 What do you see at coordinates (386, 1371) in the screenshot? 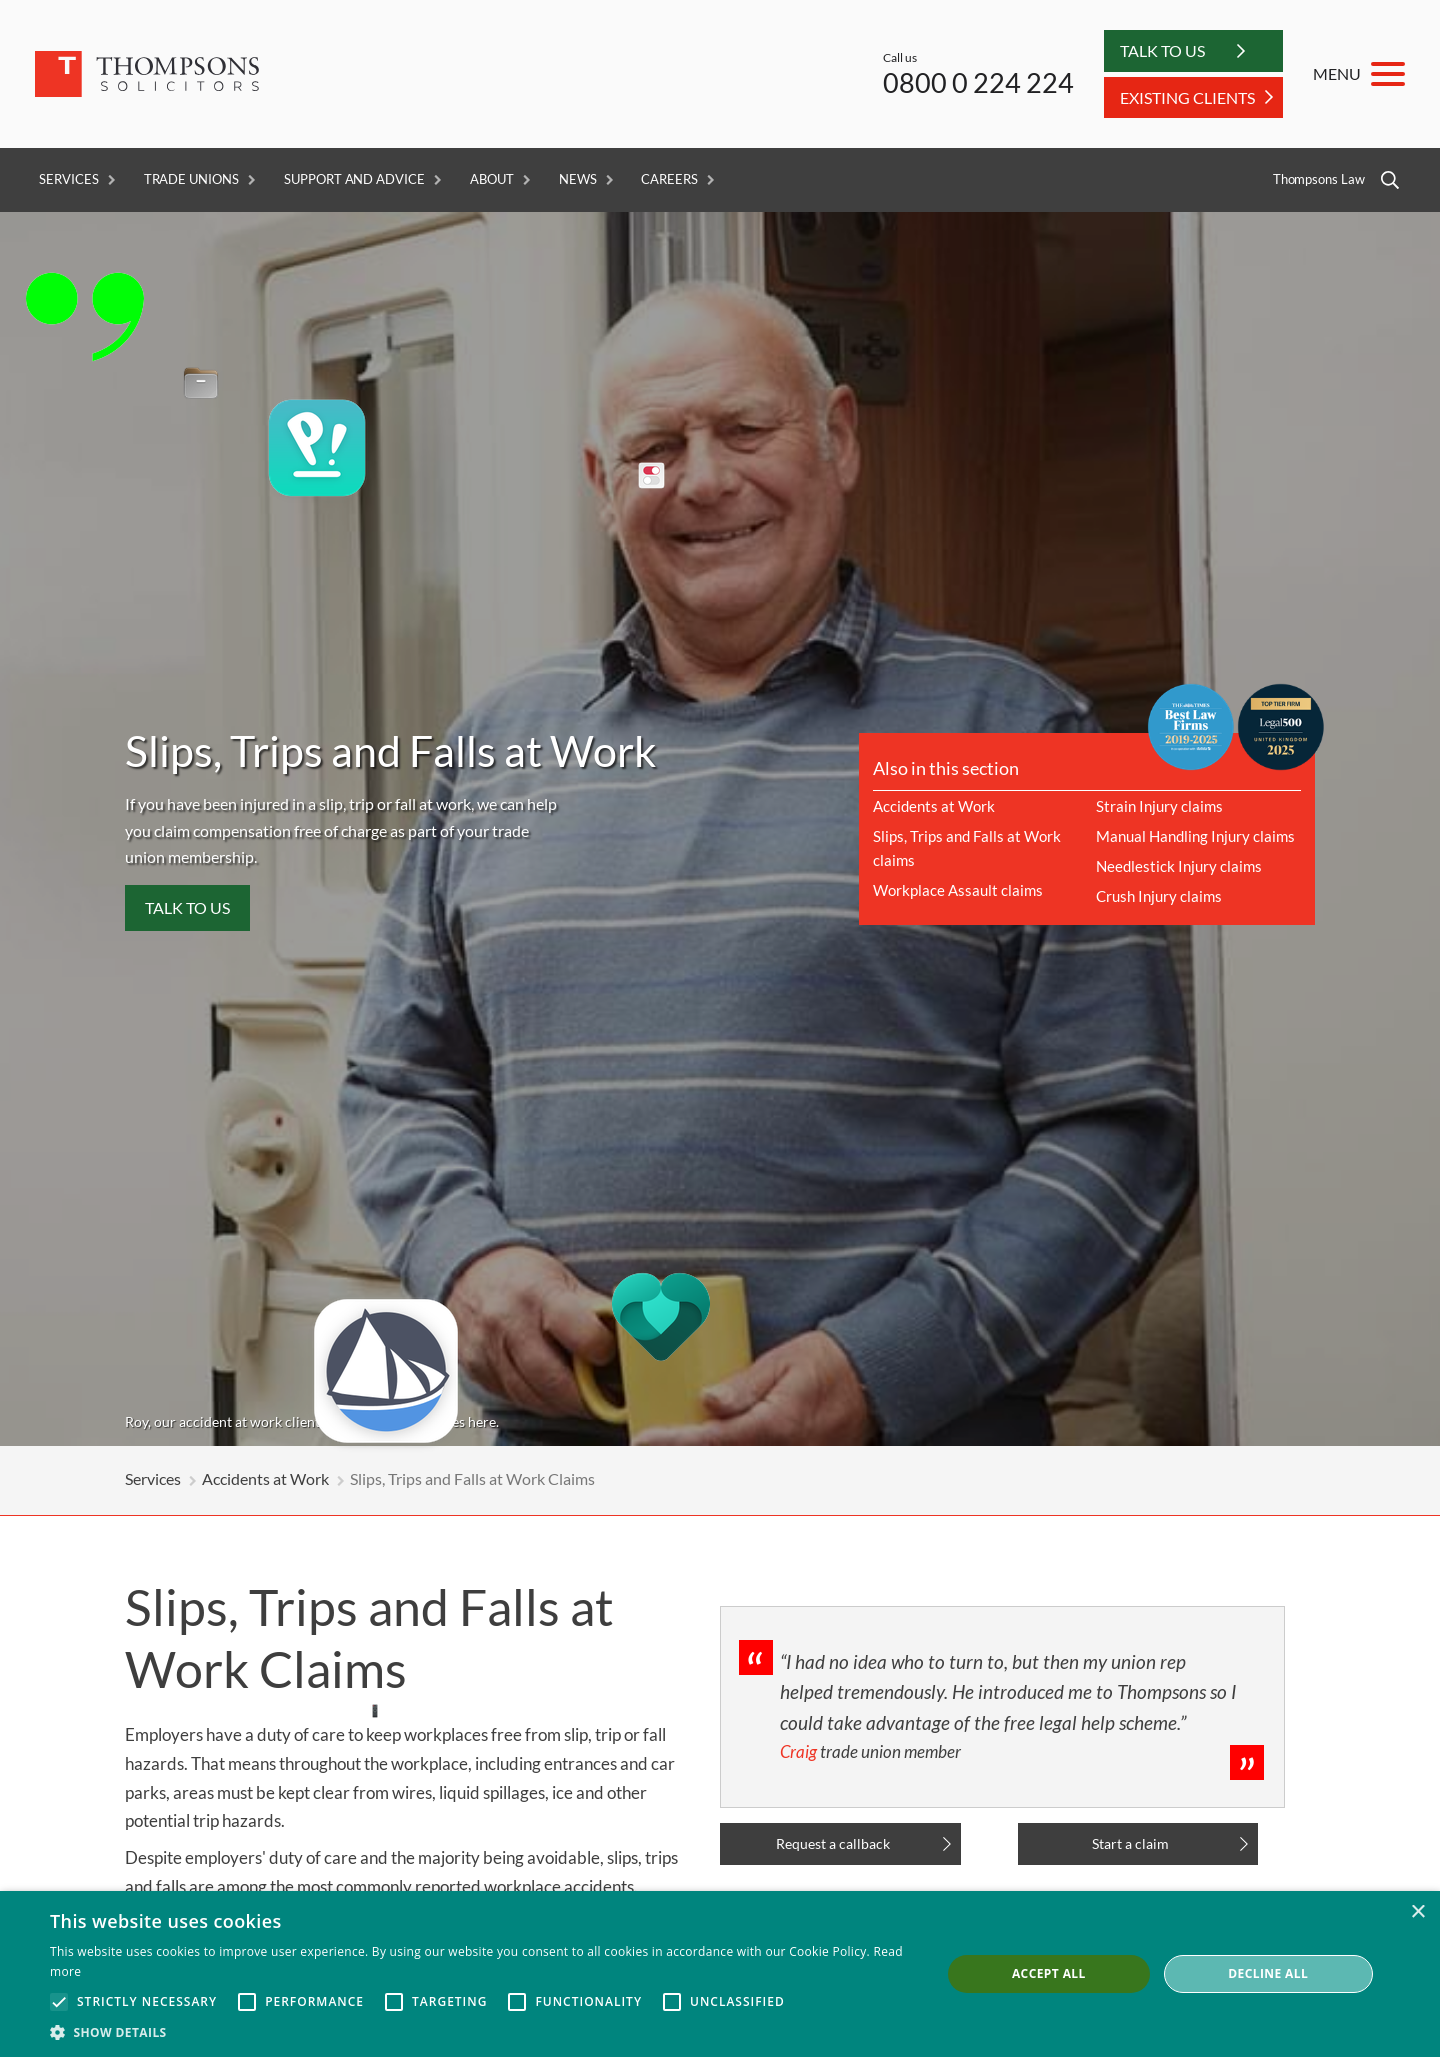
I see `open the Solus operating system app` at bounding box center [386, 1371].